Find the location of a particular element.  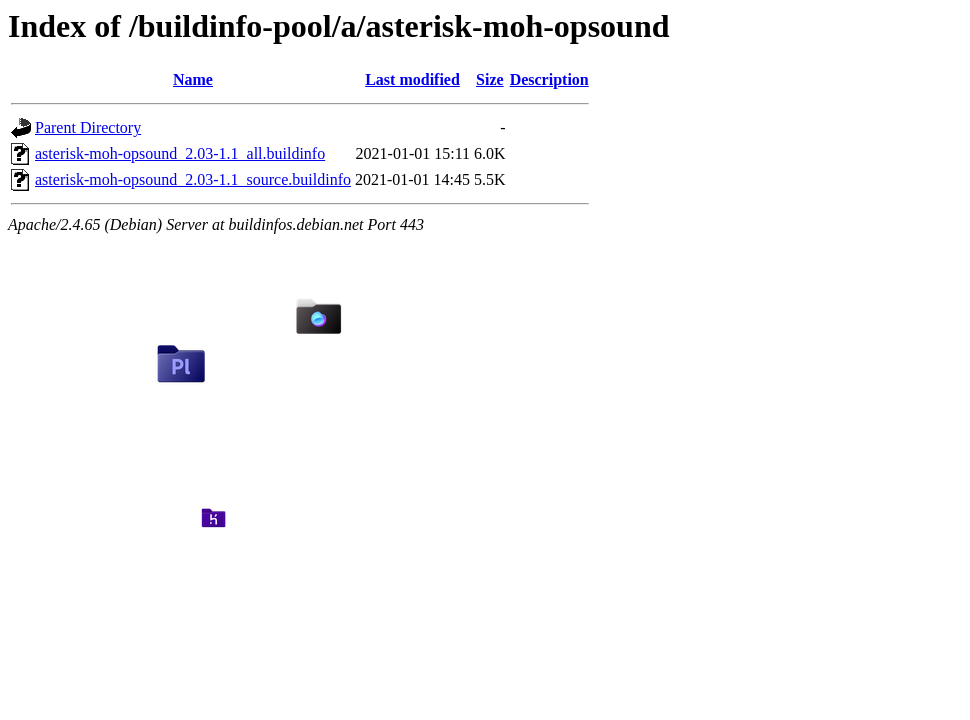

open folder containing adobe prelude project files is located at coordinates (181, 365).